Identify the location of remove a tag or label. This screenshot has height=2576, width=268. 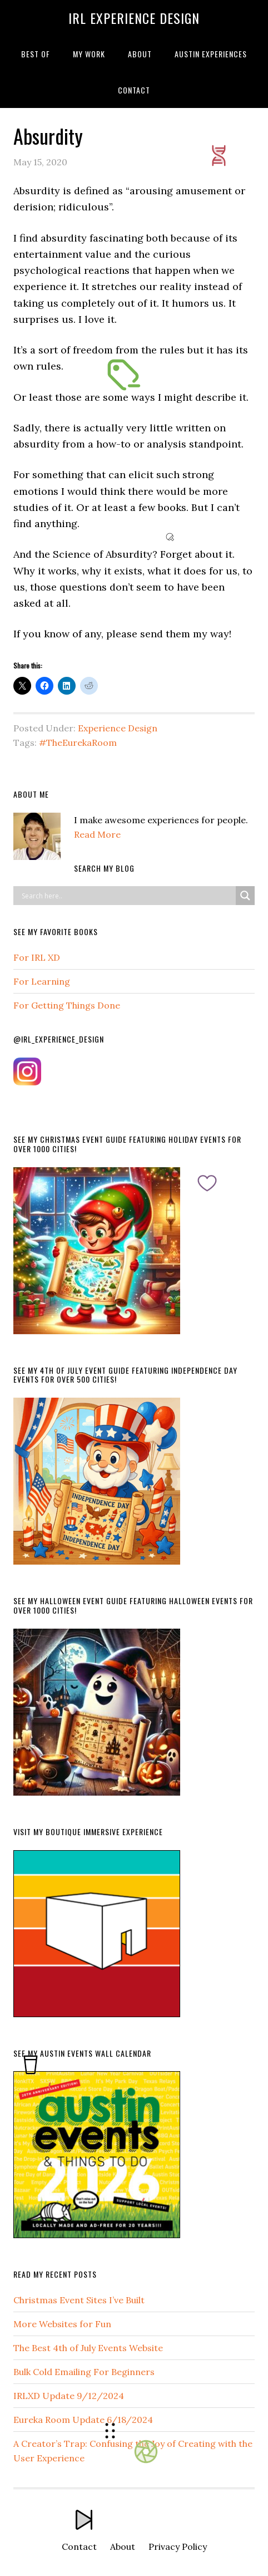
(123, 375).